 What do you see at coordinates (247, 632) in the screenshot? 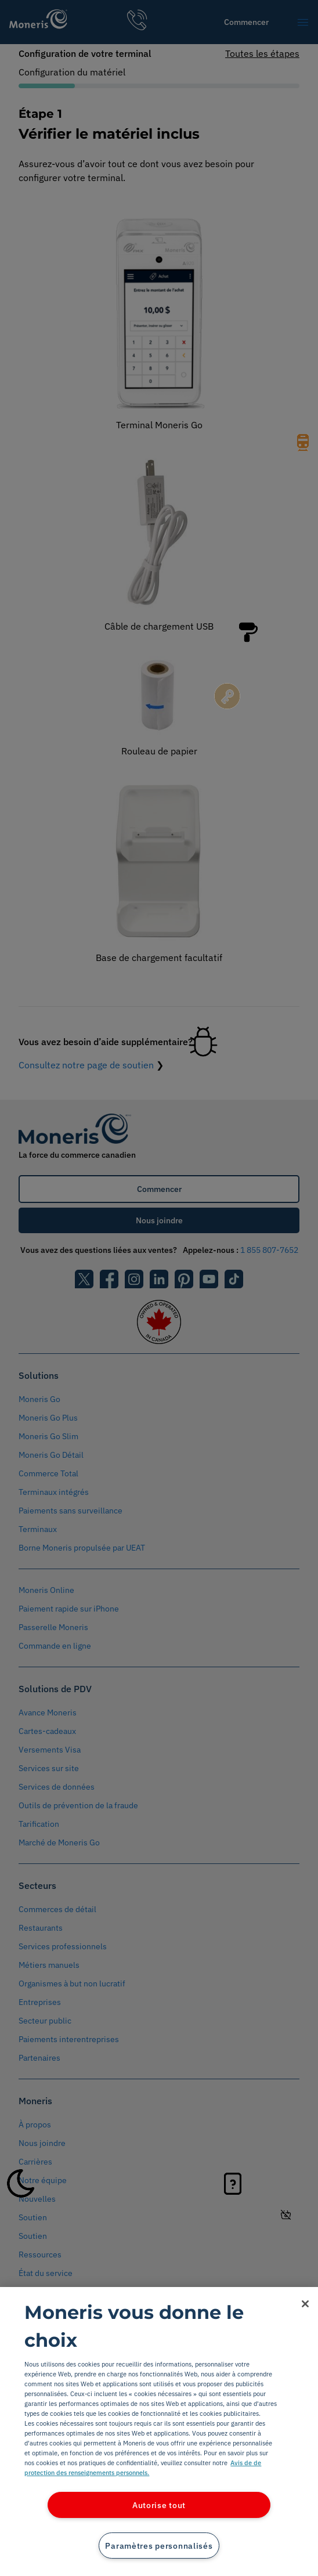
I see `access painting or drawing tools` at bounding box center [247, 632].